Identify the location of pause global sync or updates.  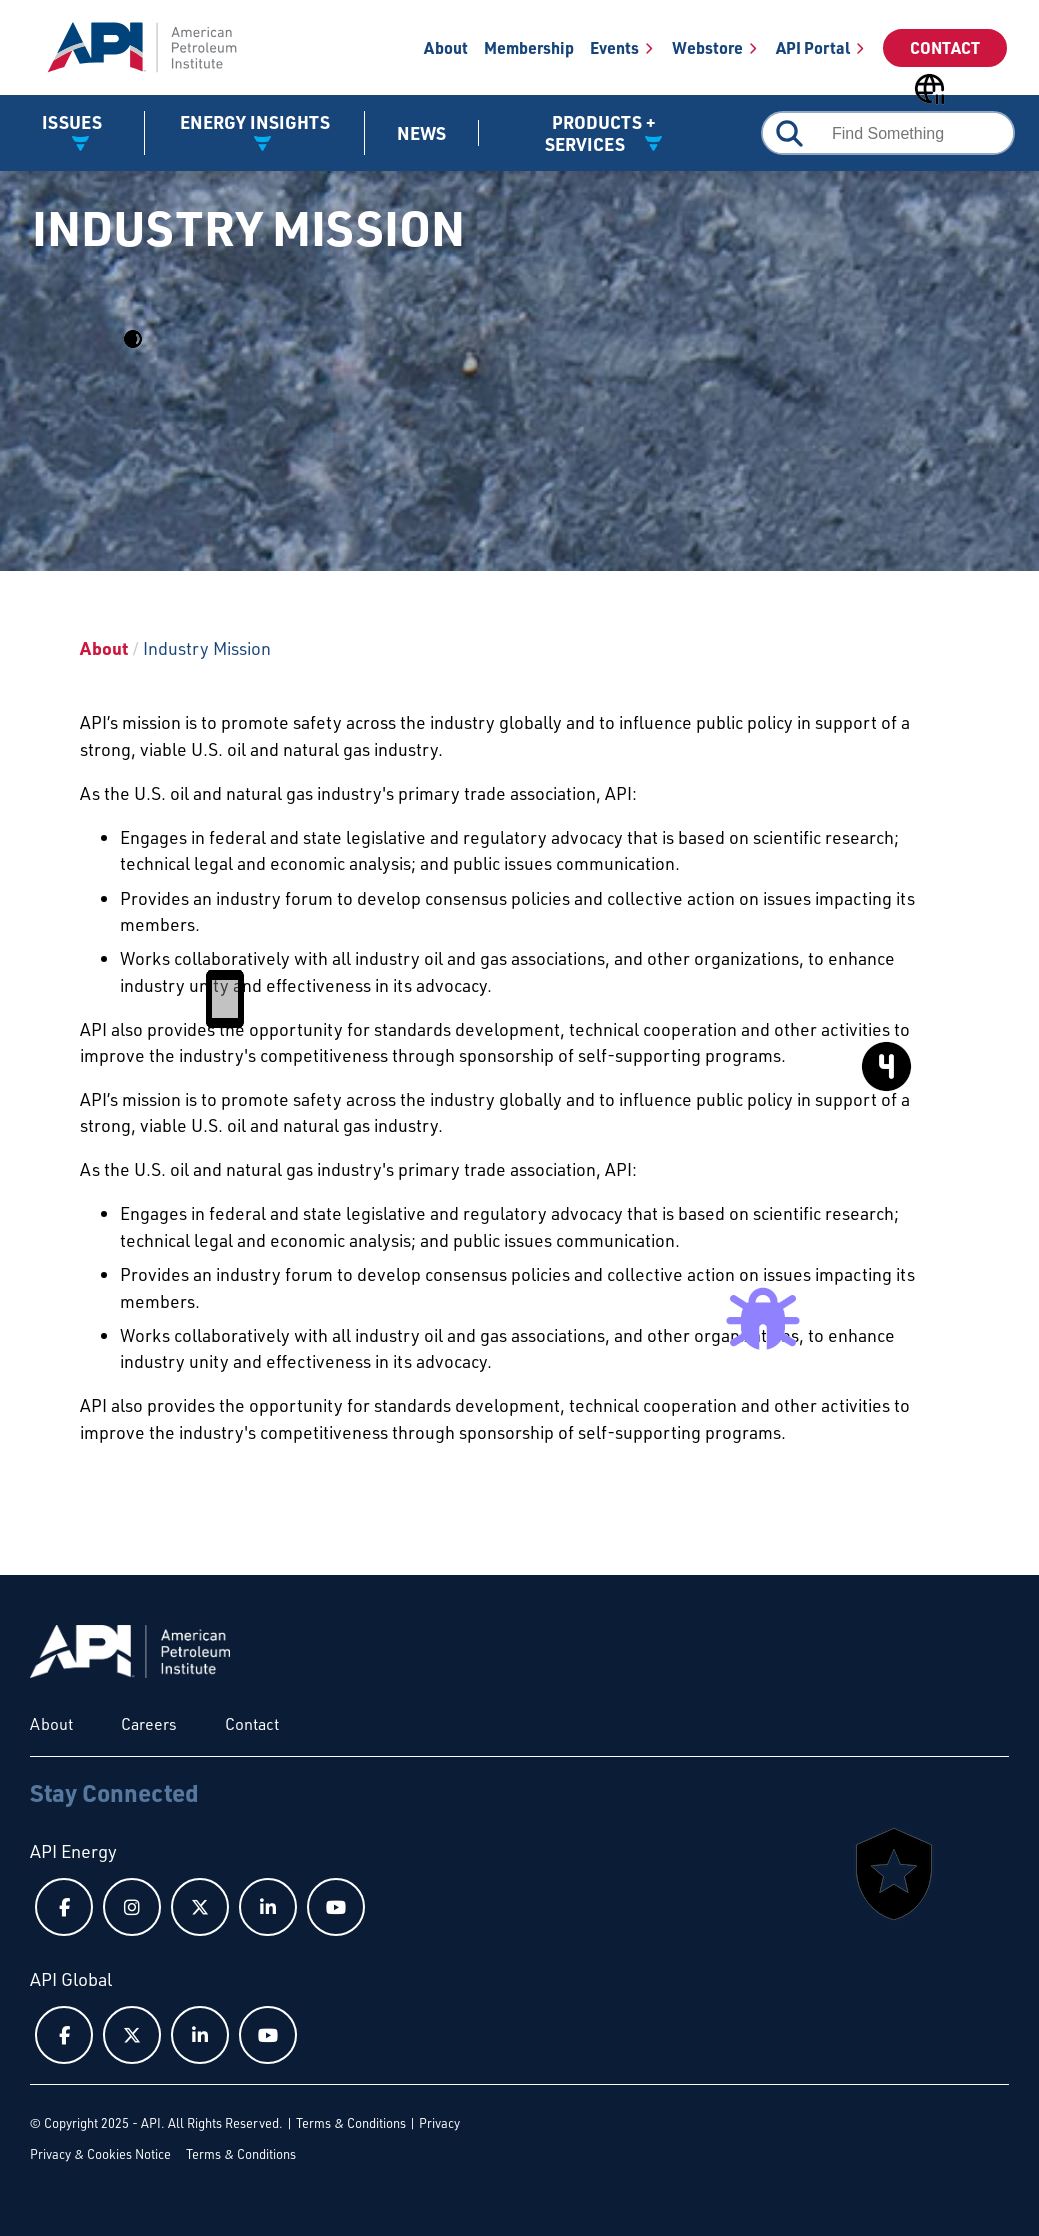
(929, 88).